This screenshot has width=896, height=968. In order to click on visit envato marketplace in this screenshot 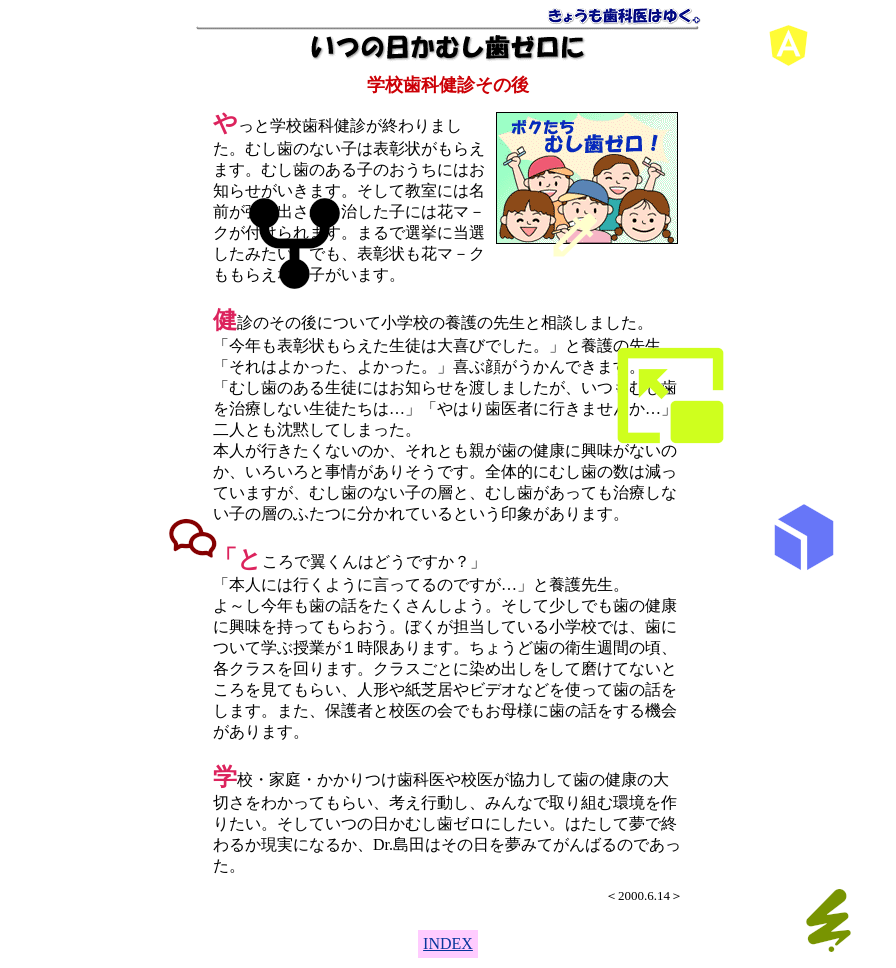, I will do `click(828, 920)`.